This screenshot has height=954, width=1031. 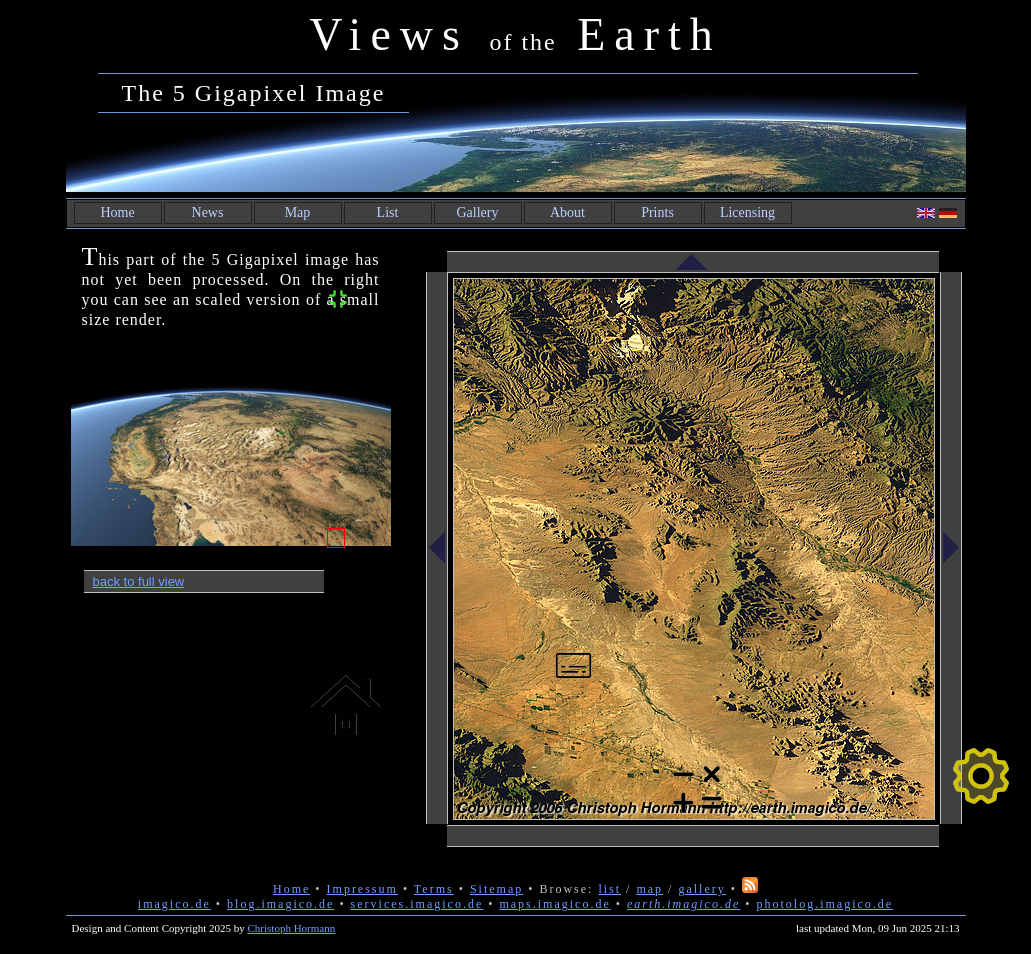 What do you see at coordinates (981, 776) in the screenshot?
I see `access settings or preferences` at bounding box center [981, 776].